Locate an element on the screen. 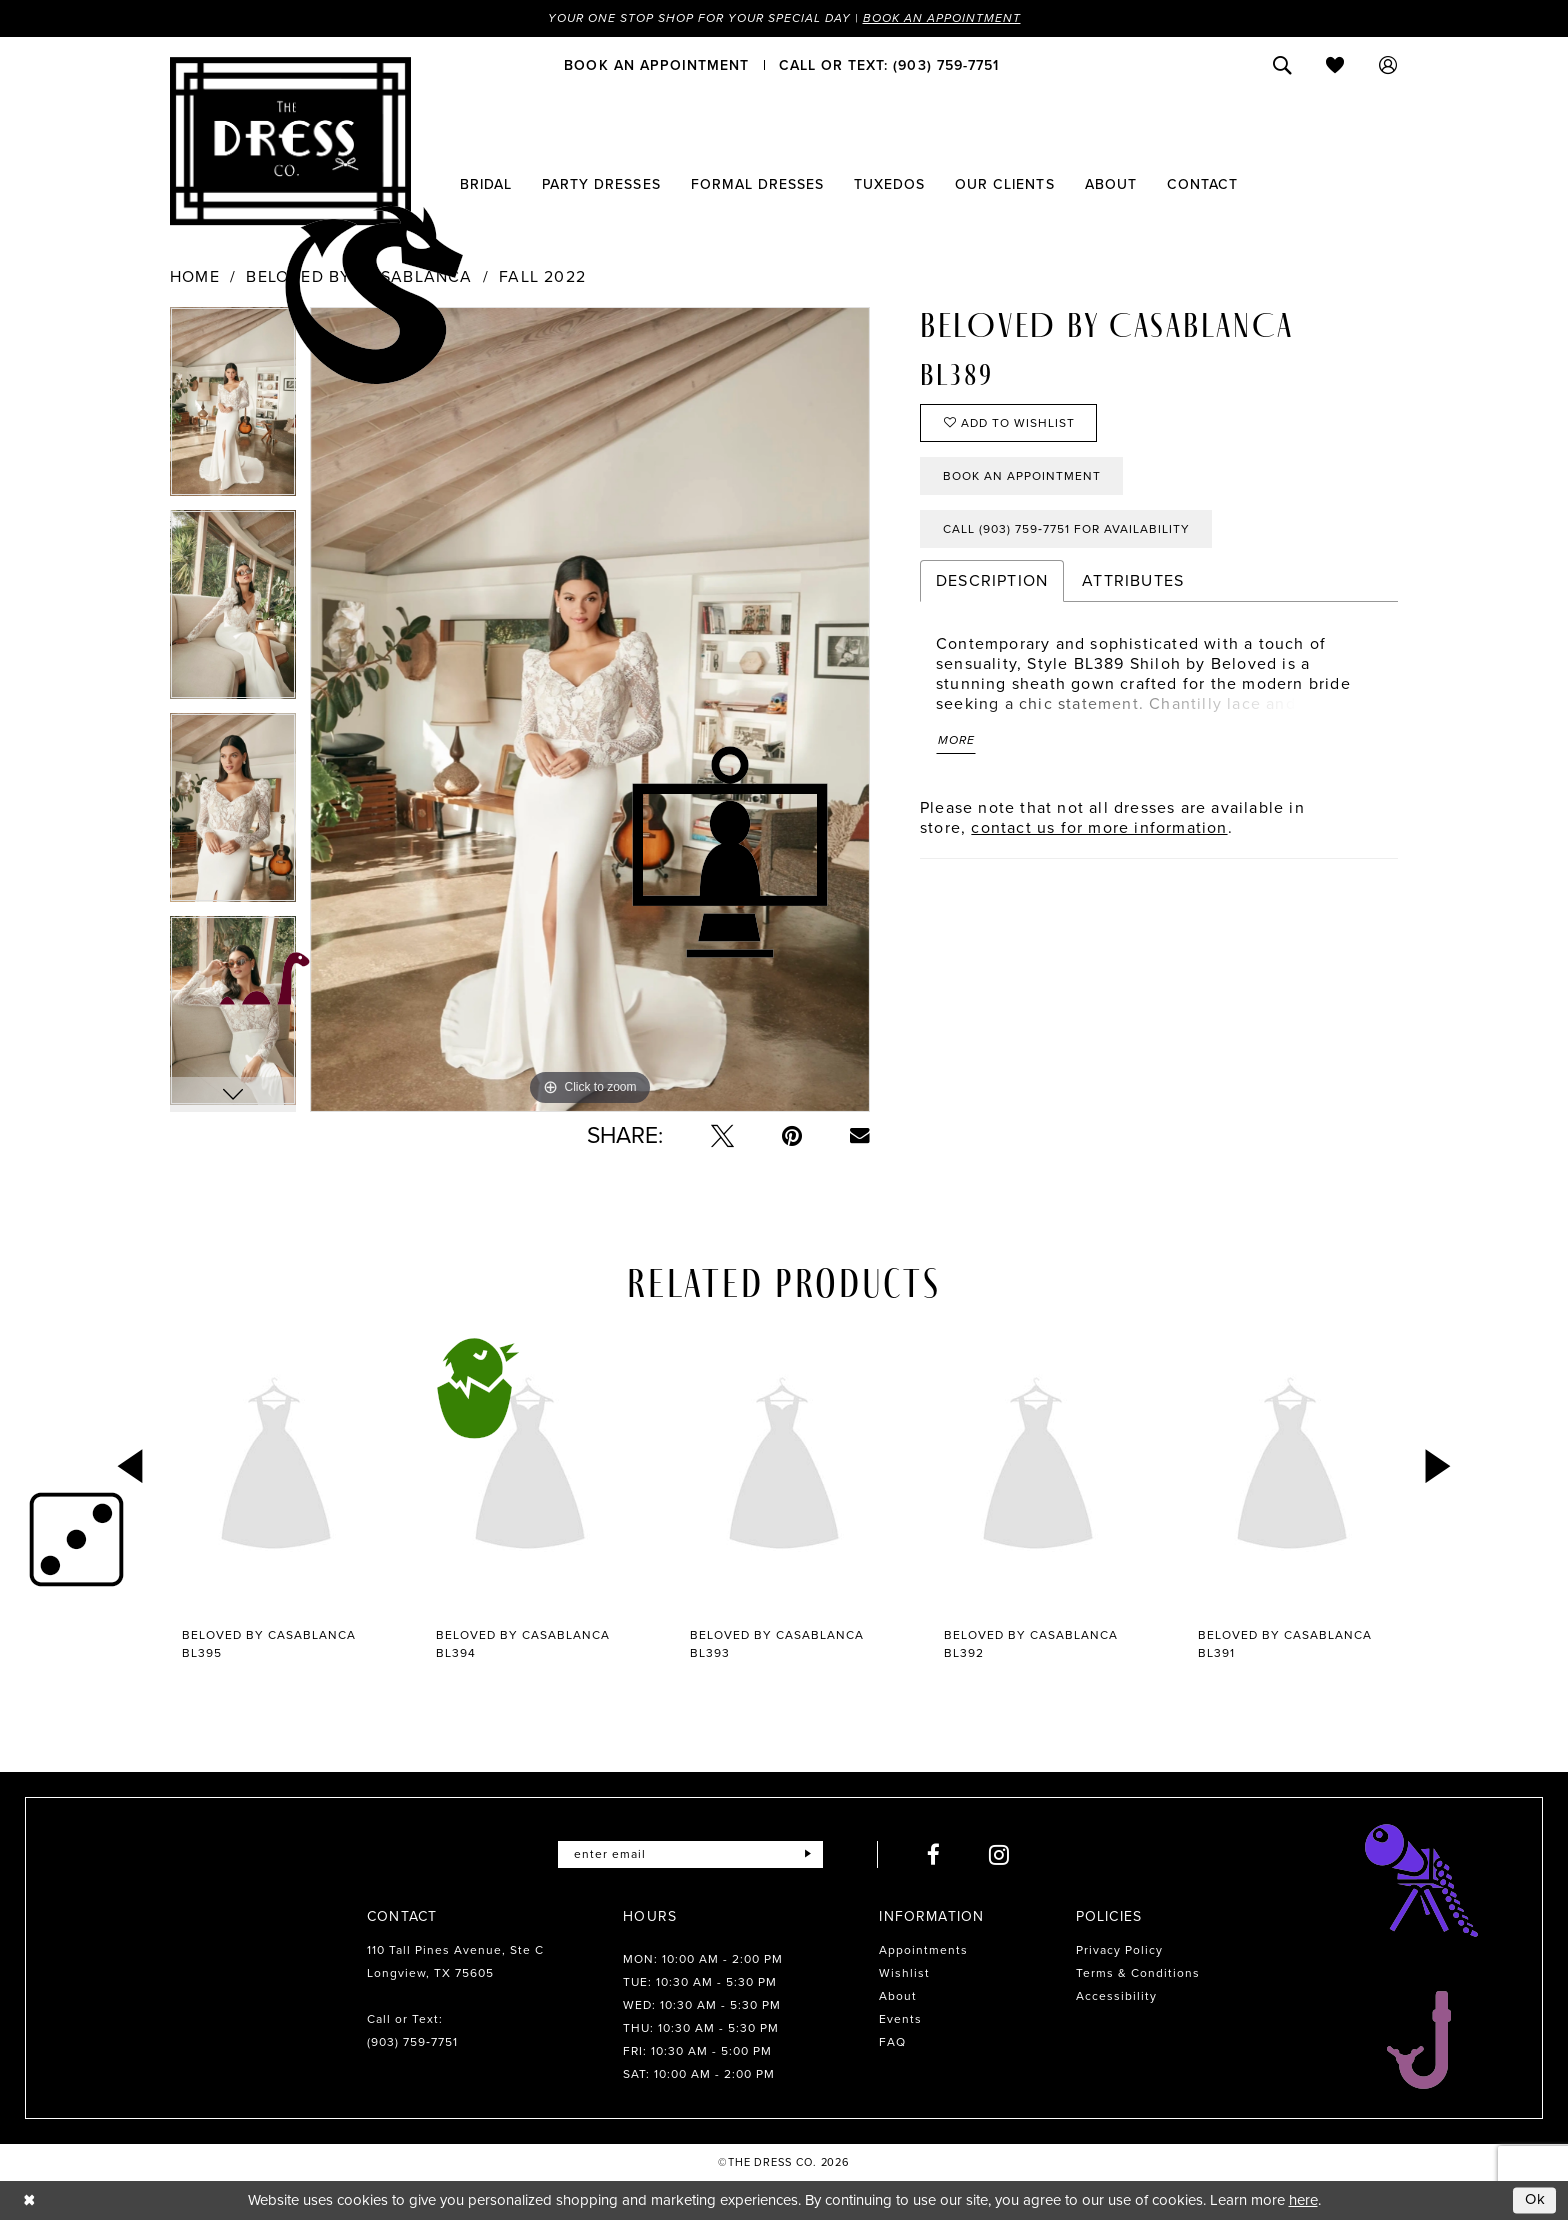 The width and height of the screenshot is (1568, 2220). access snorkeling or diving activities is located at coordinates (1419, 2040).